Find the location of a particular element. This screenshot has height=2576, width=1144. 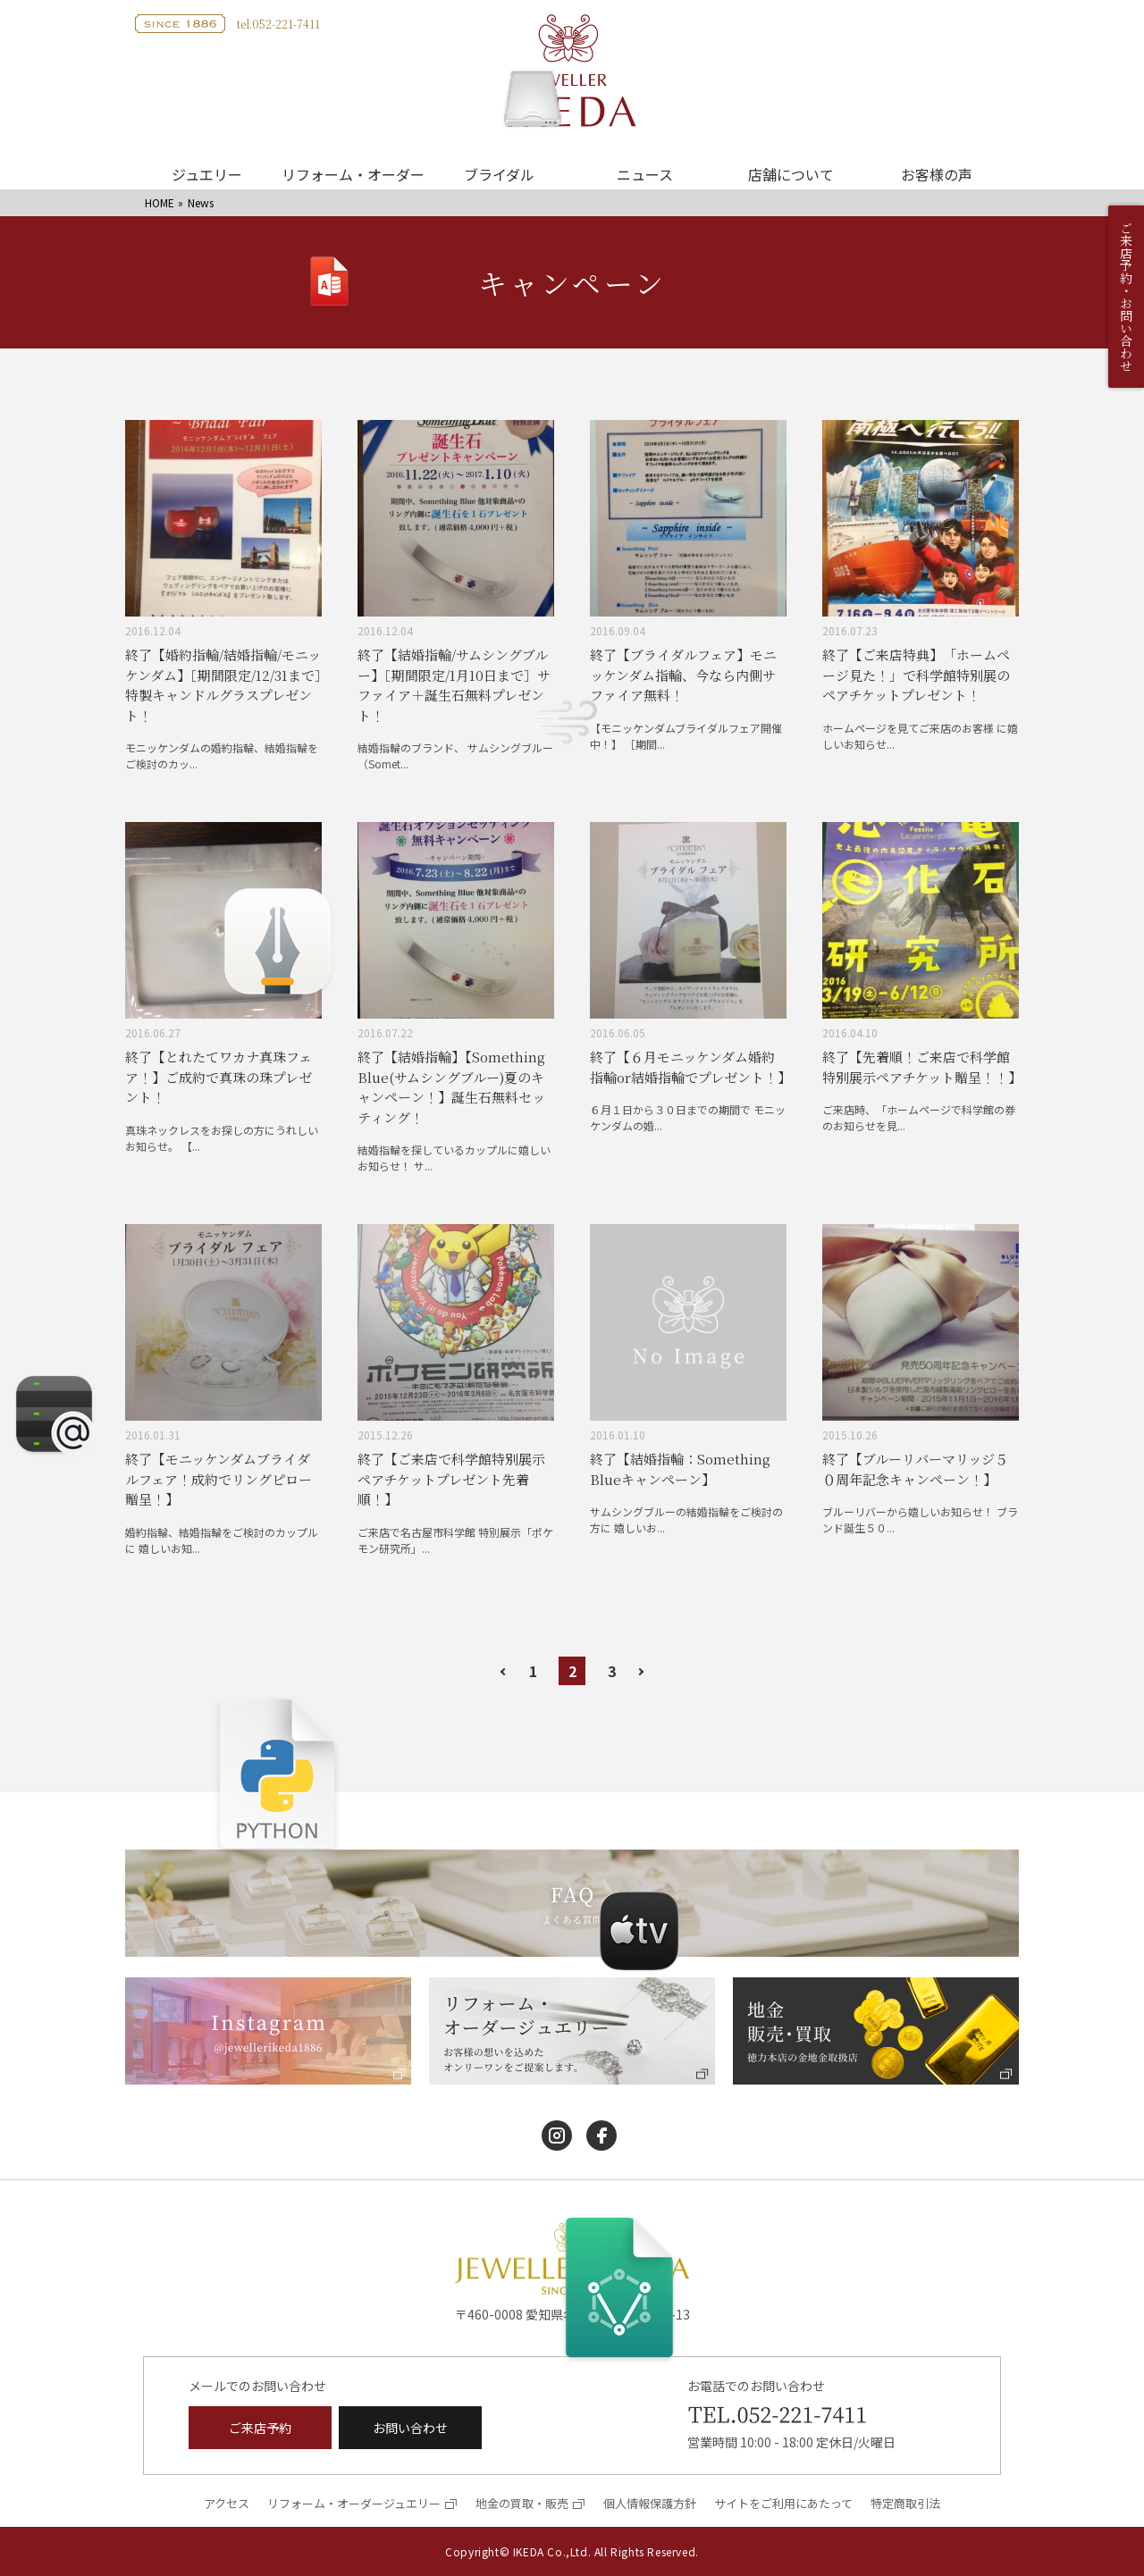

a vector graphics file is located at coordinates (619, 2287).